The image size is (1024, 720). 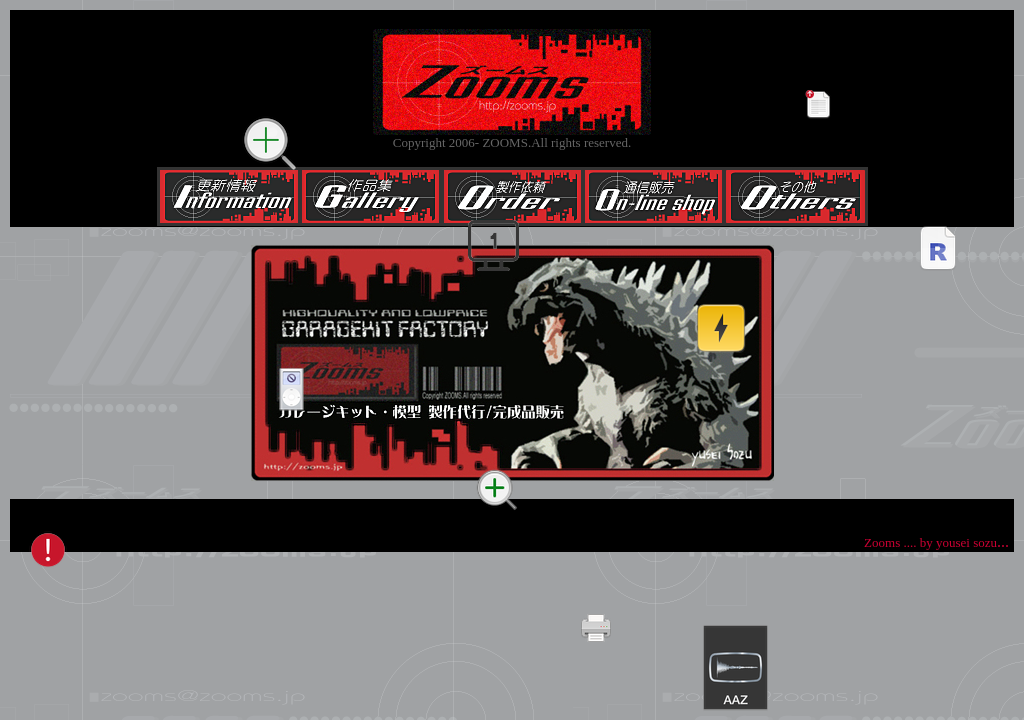 I want to click on display 1 in a multi-monitor setup, so click(x=493, y=245).